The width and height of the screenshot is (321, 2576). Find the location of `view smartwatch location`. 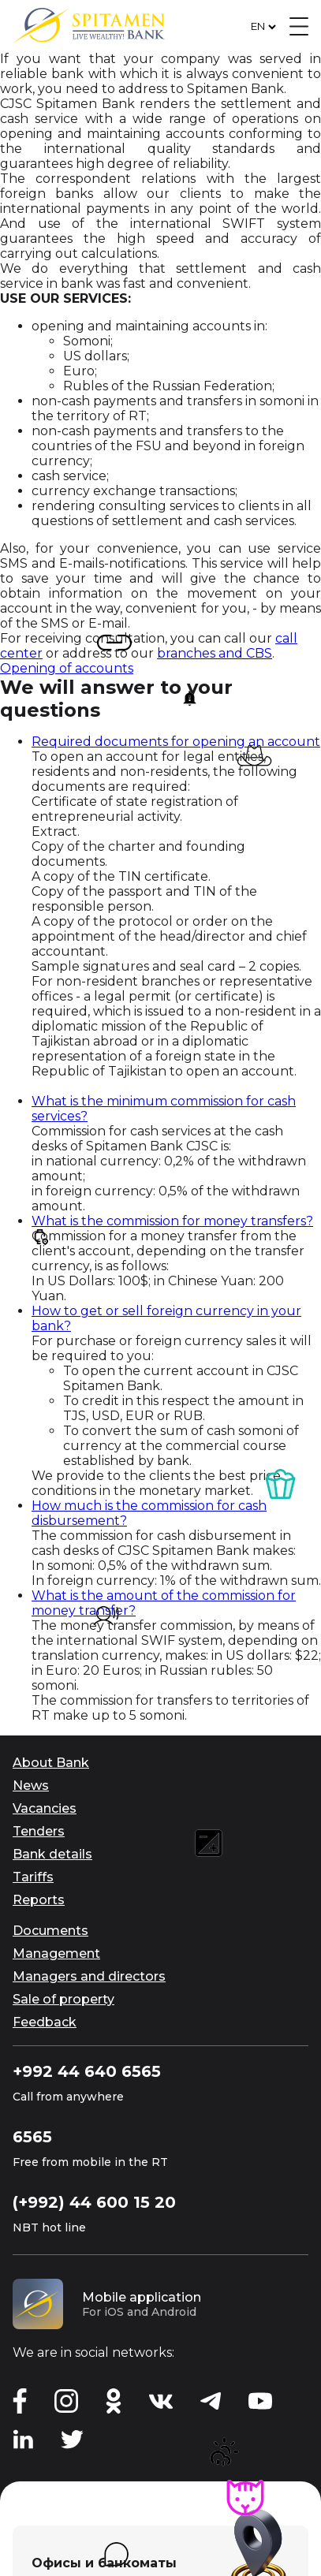

view smartwatch location is located at coordinates (39, 1236).